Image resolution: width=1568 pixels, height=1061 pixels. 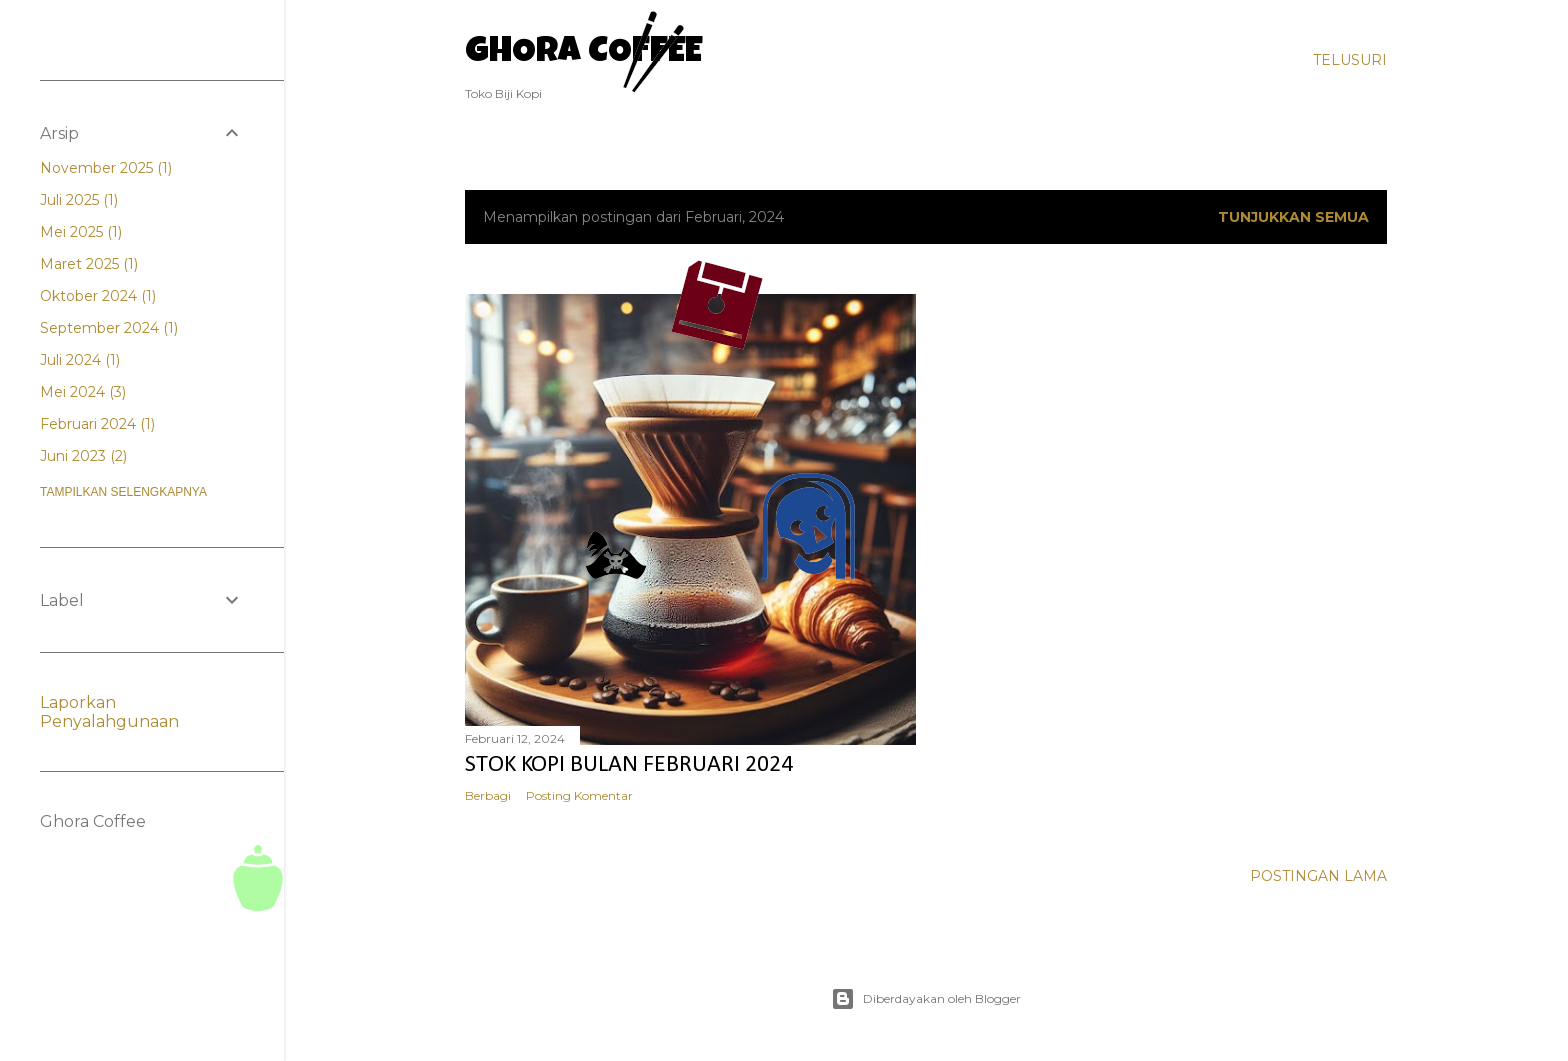 I want to click on select pirate character or theme, so click(x=616, y=555).